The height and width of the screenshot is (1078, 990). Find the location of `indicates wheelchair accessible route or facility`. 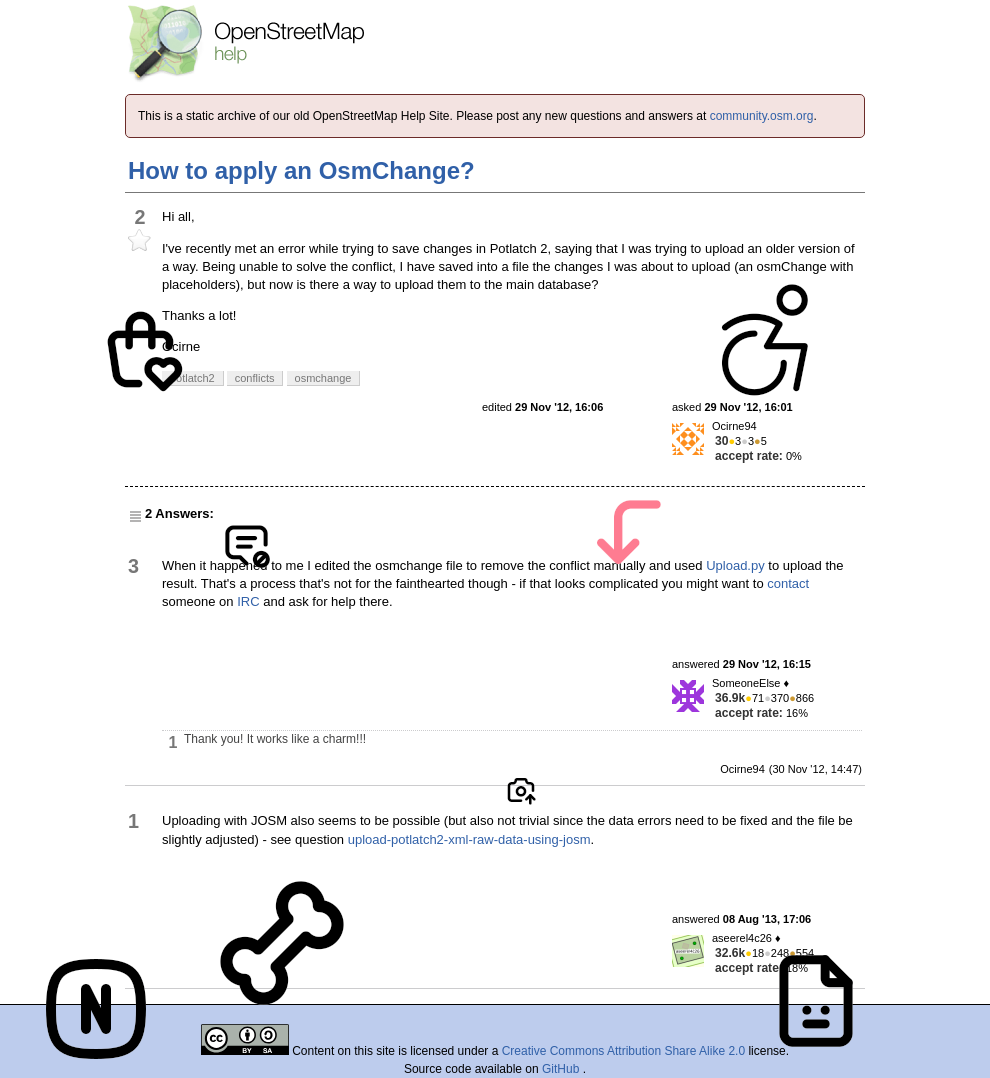

indicates wheelchair accessible route or facility is located at coordinates (767, 342).